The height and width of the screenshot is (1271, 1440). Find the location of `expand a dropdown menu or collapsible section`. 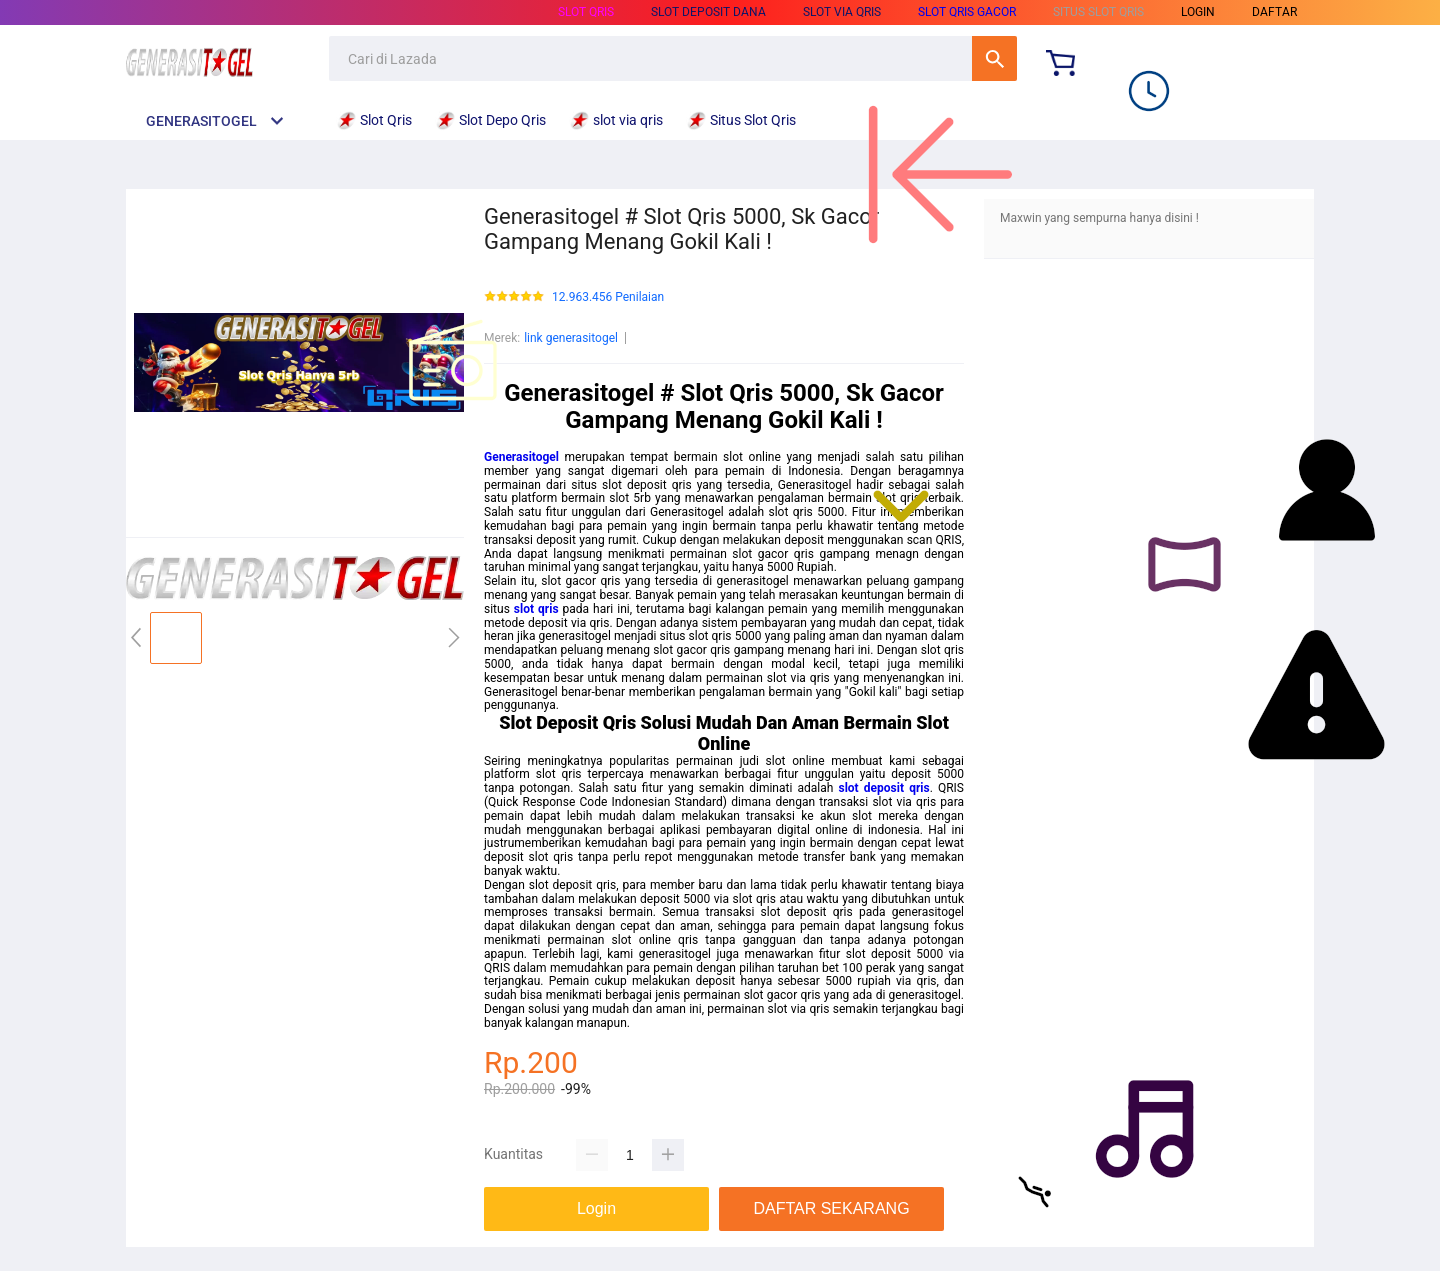

expand a dropdown menu or collapsible section is located at coordinates (901, 507).